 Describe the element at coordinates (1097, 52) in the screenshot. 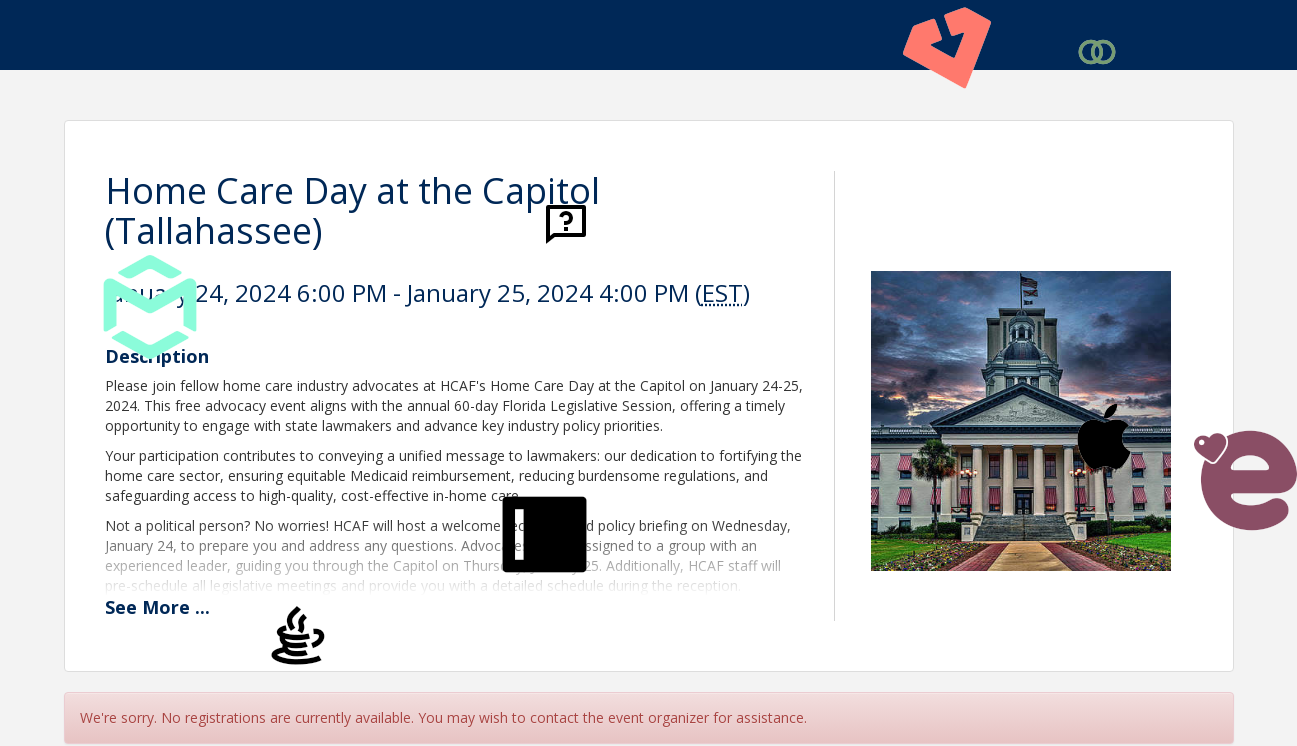

I see `pay with mastercard` at that location.